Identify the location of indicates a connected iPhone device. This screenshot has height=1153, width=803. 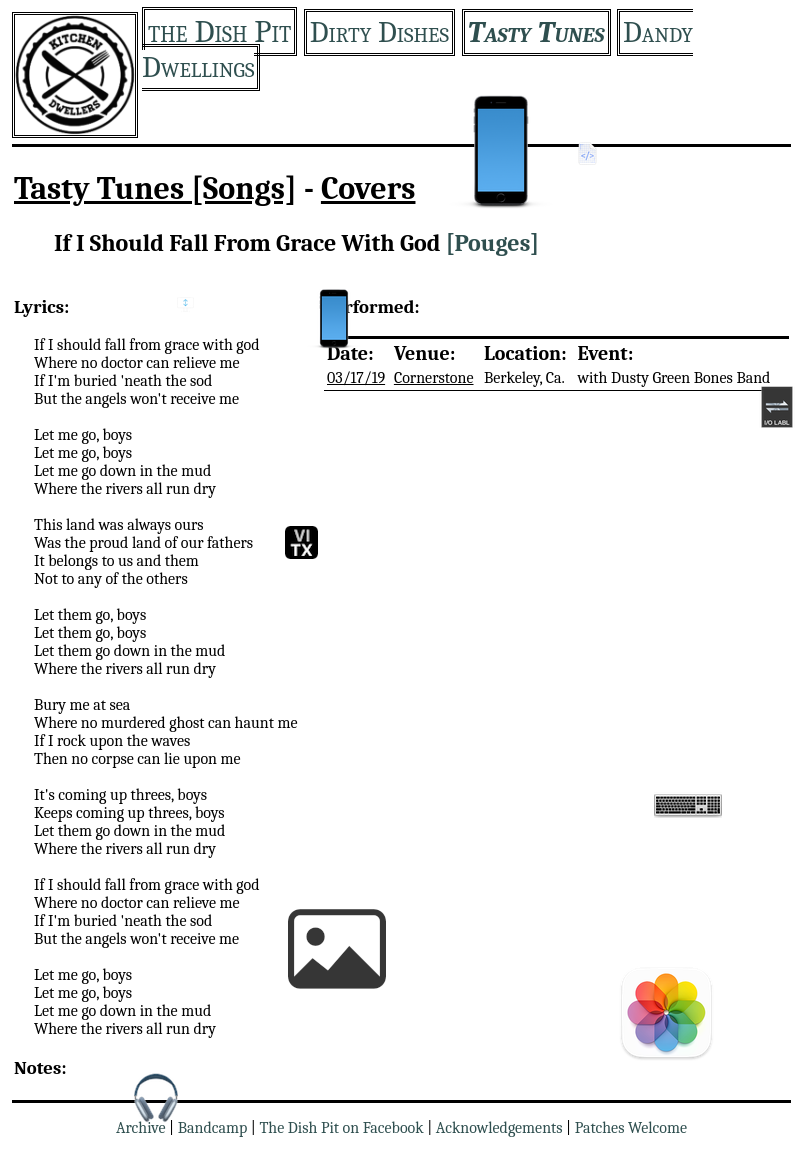
(334, 319).